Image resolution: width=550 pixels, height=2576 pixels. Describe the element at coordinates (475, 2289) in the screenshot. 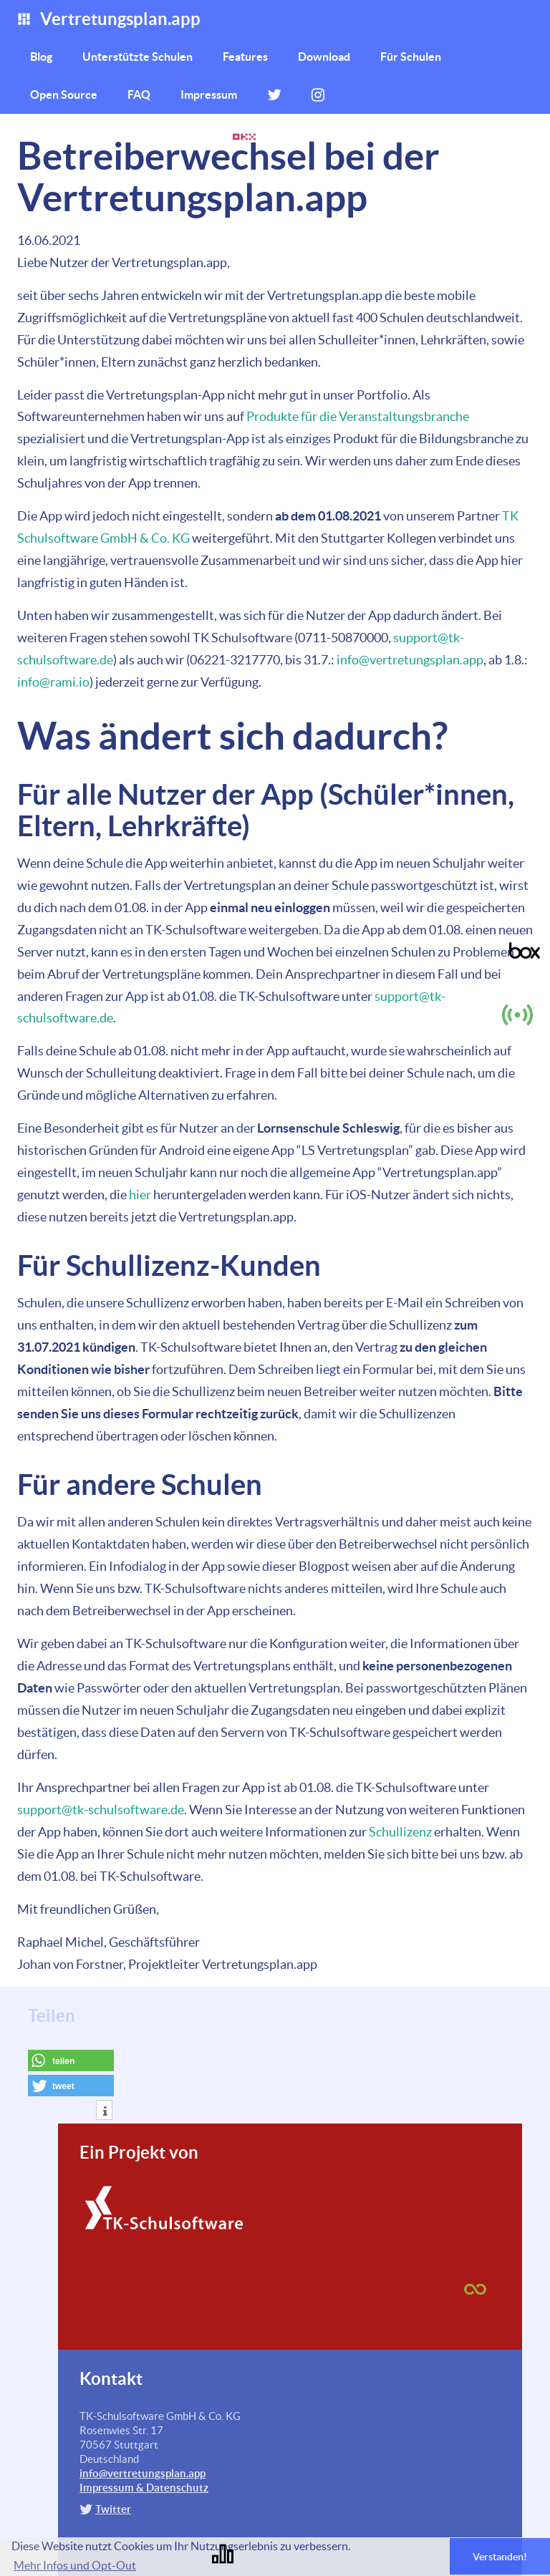

I see `indicates unlimited or infinite content` at that location.